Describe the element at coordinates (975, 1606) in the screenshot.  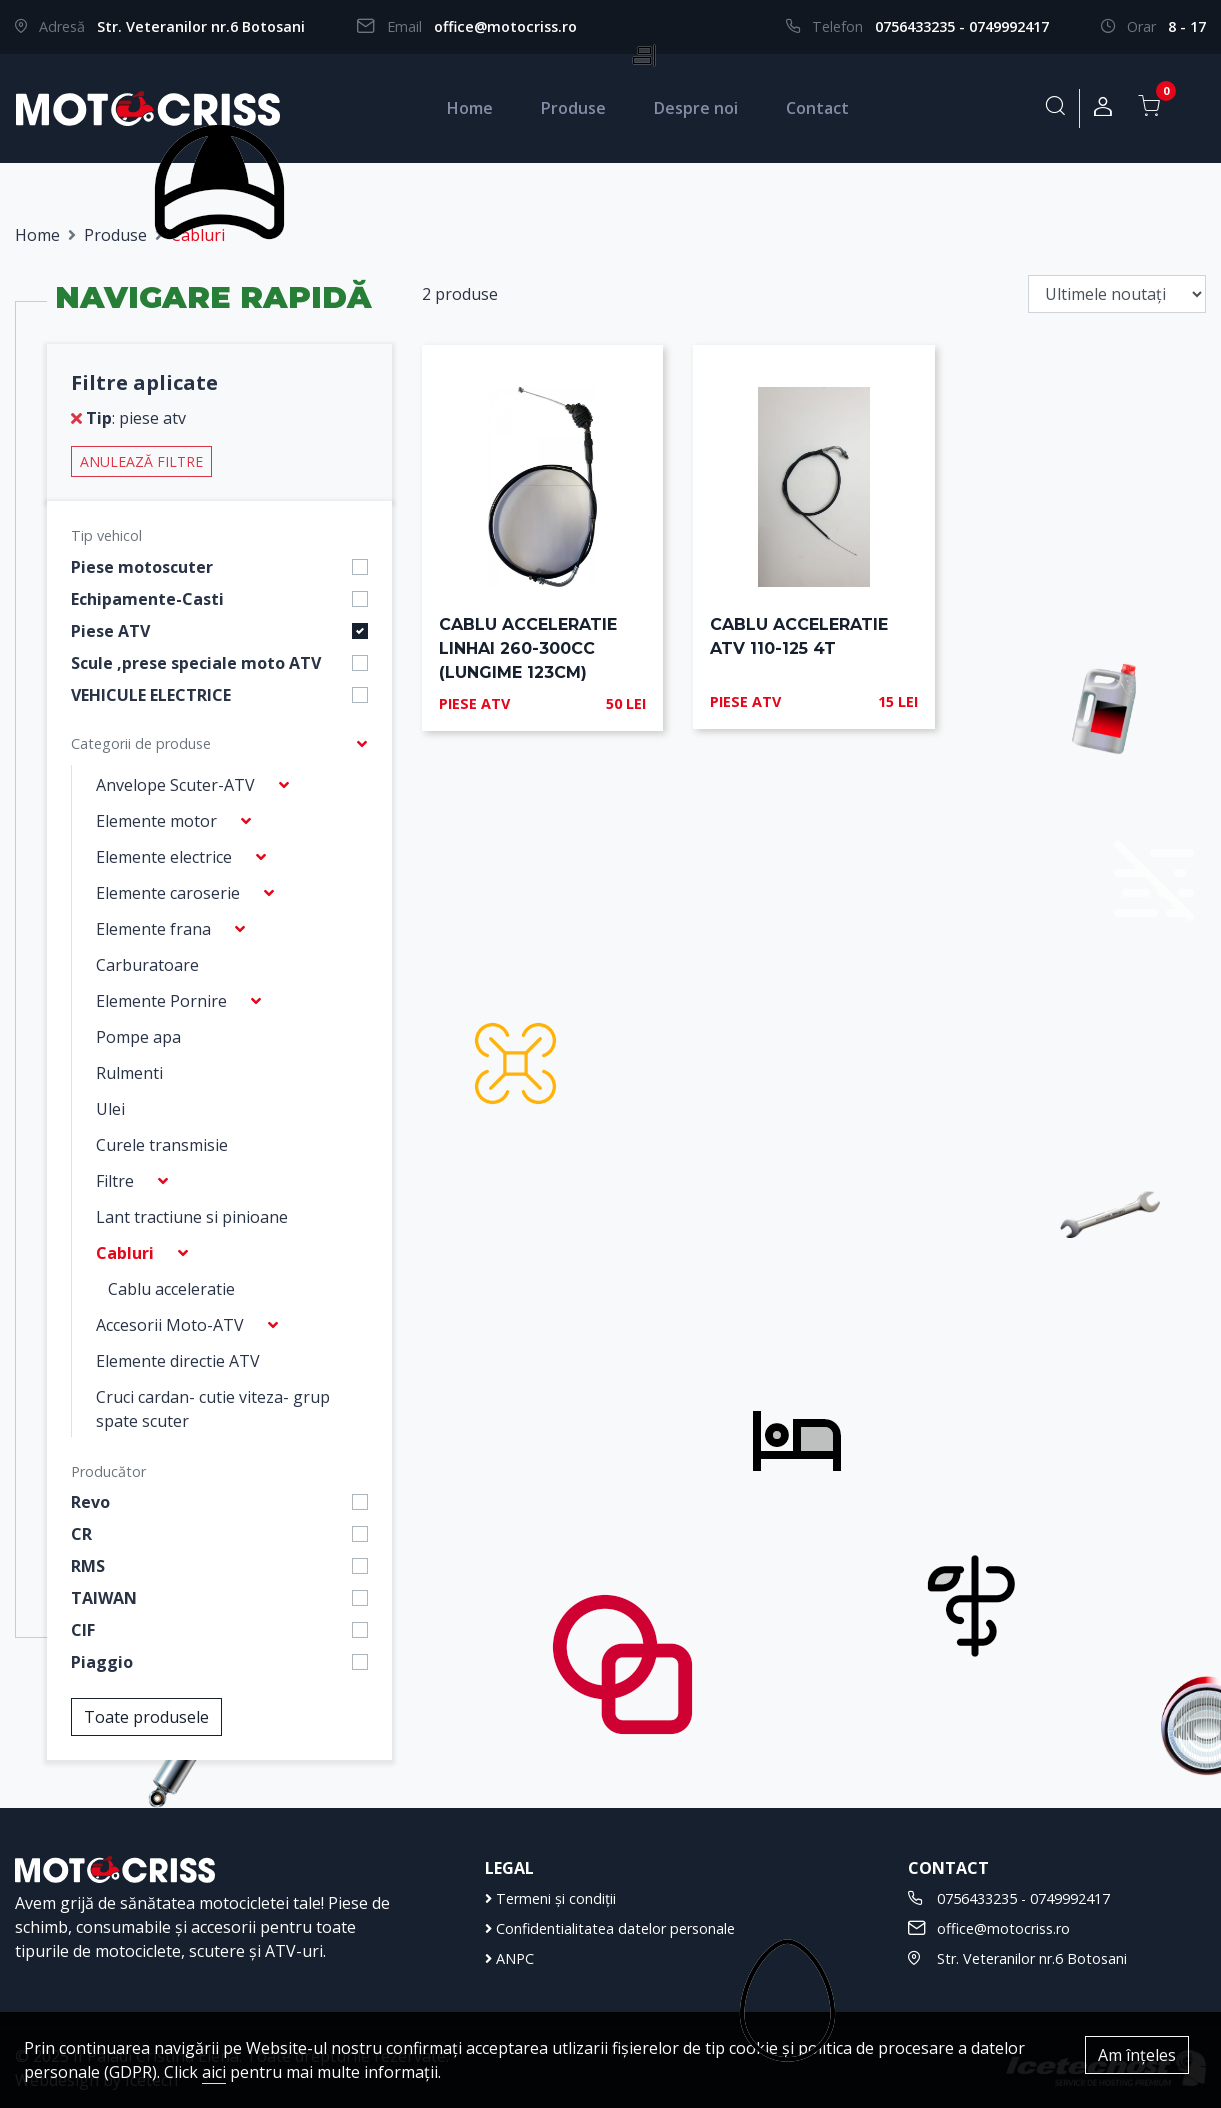
I see `access health or medical services` at that location.